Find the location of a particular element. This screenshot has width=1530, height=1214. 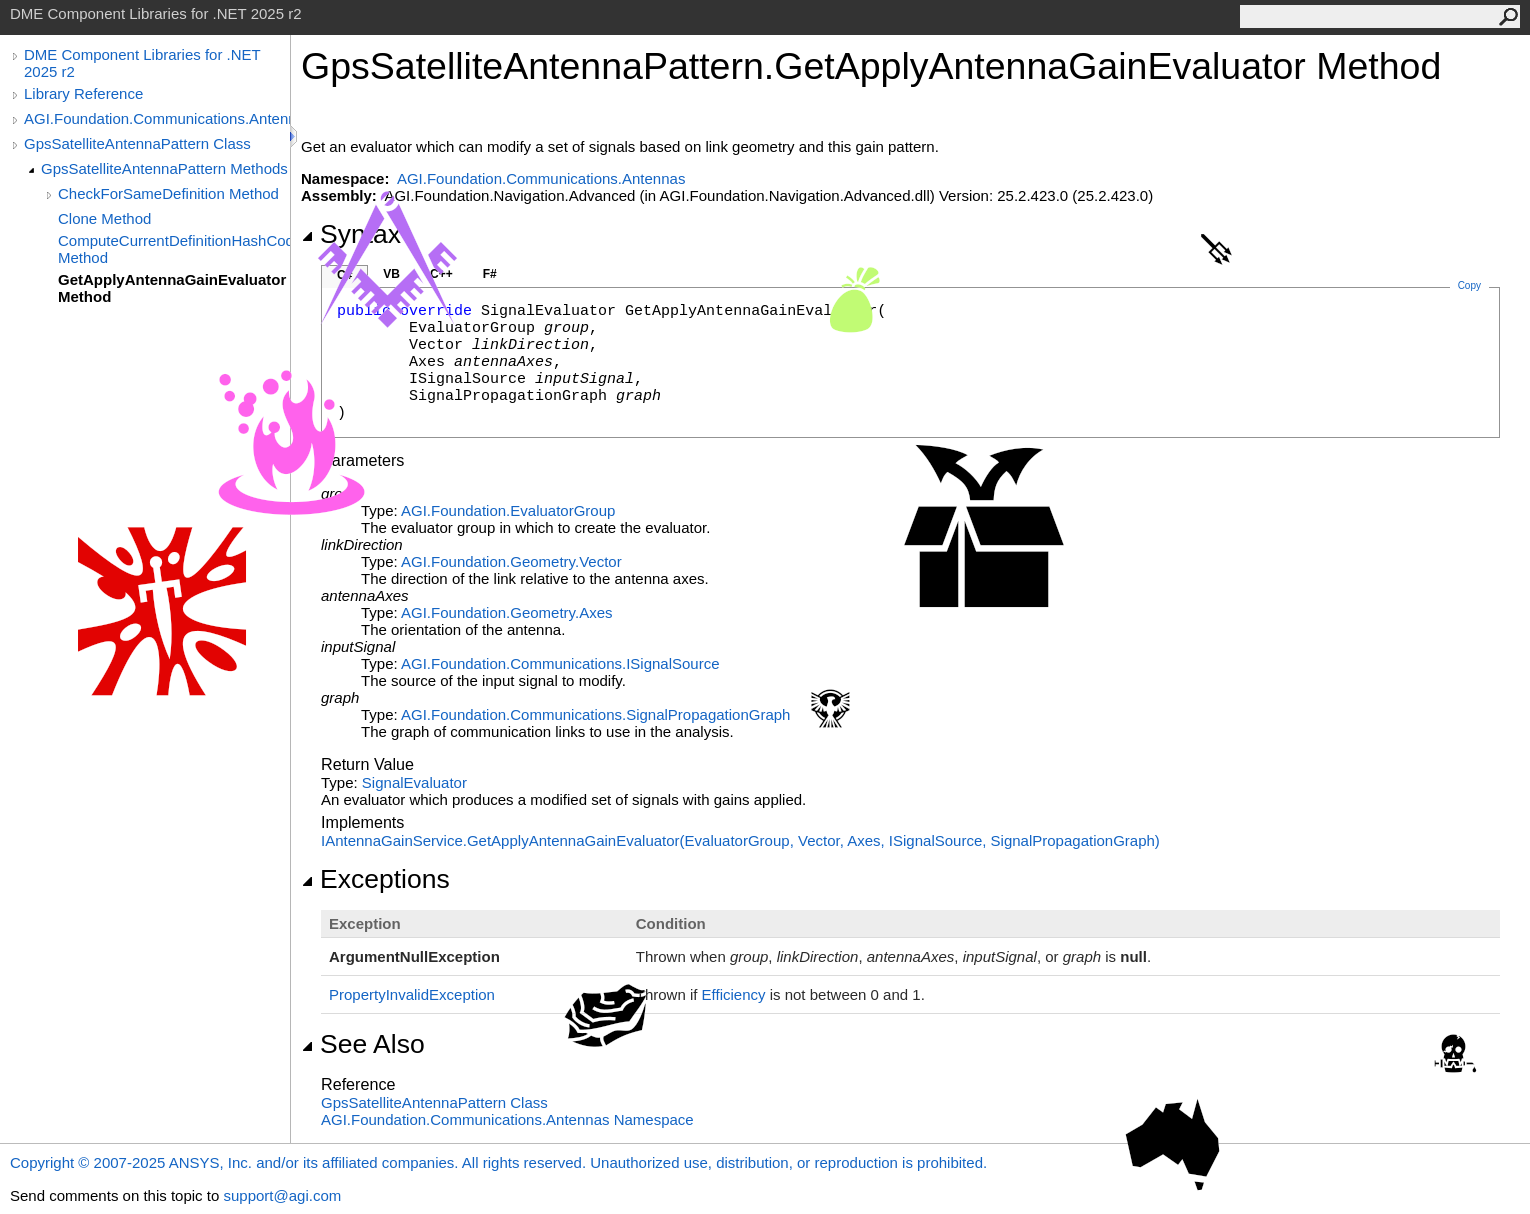

swap or exchange items in inventory is located at coordinates (855, 299).